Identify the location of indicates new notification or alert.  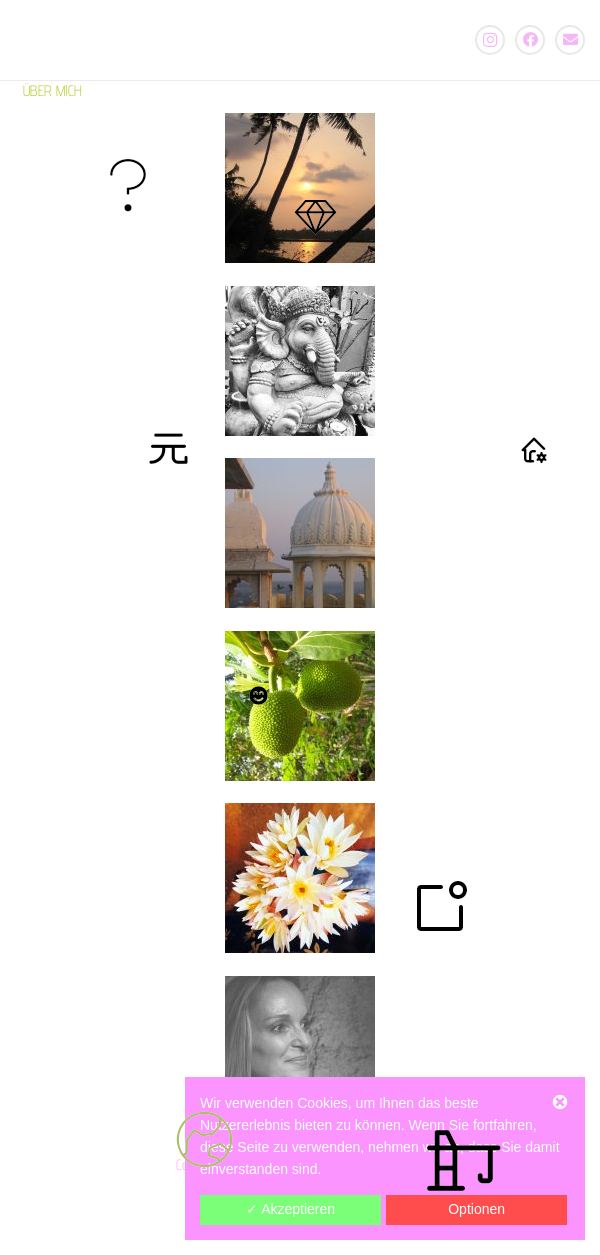
(441, 907).